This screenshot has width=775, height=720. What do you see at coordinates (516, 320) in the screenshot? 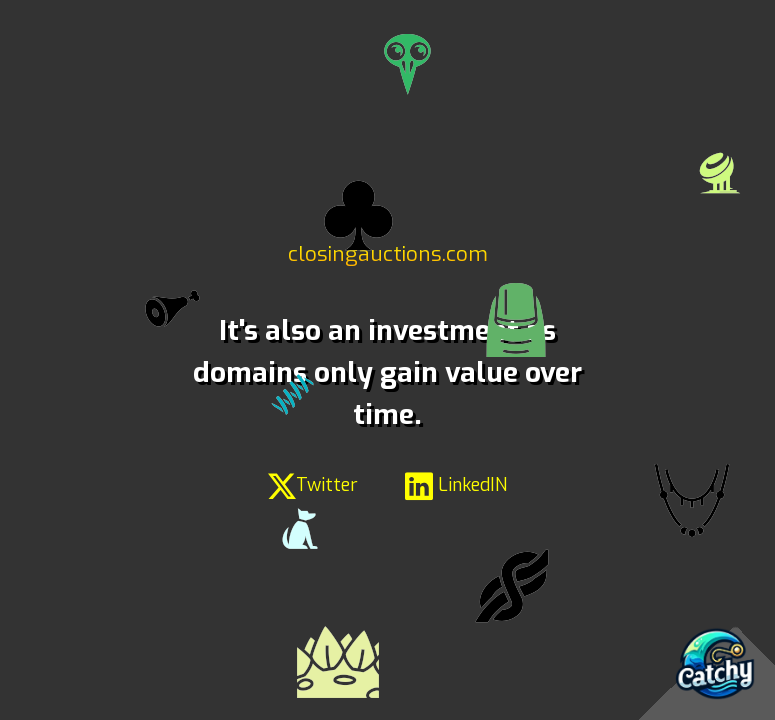
I see `select nail art or manicure options` at bounding box center [516, 320].